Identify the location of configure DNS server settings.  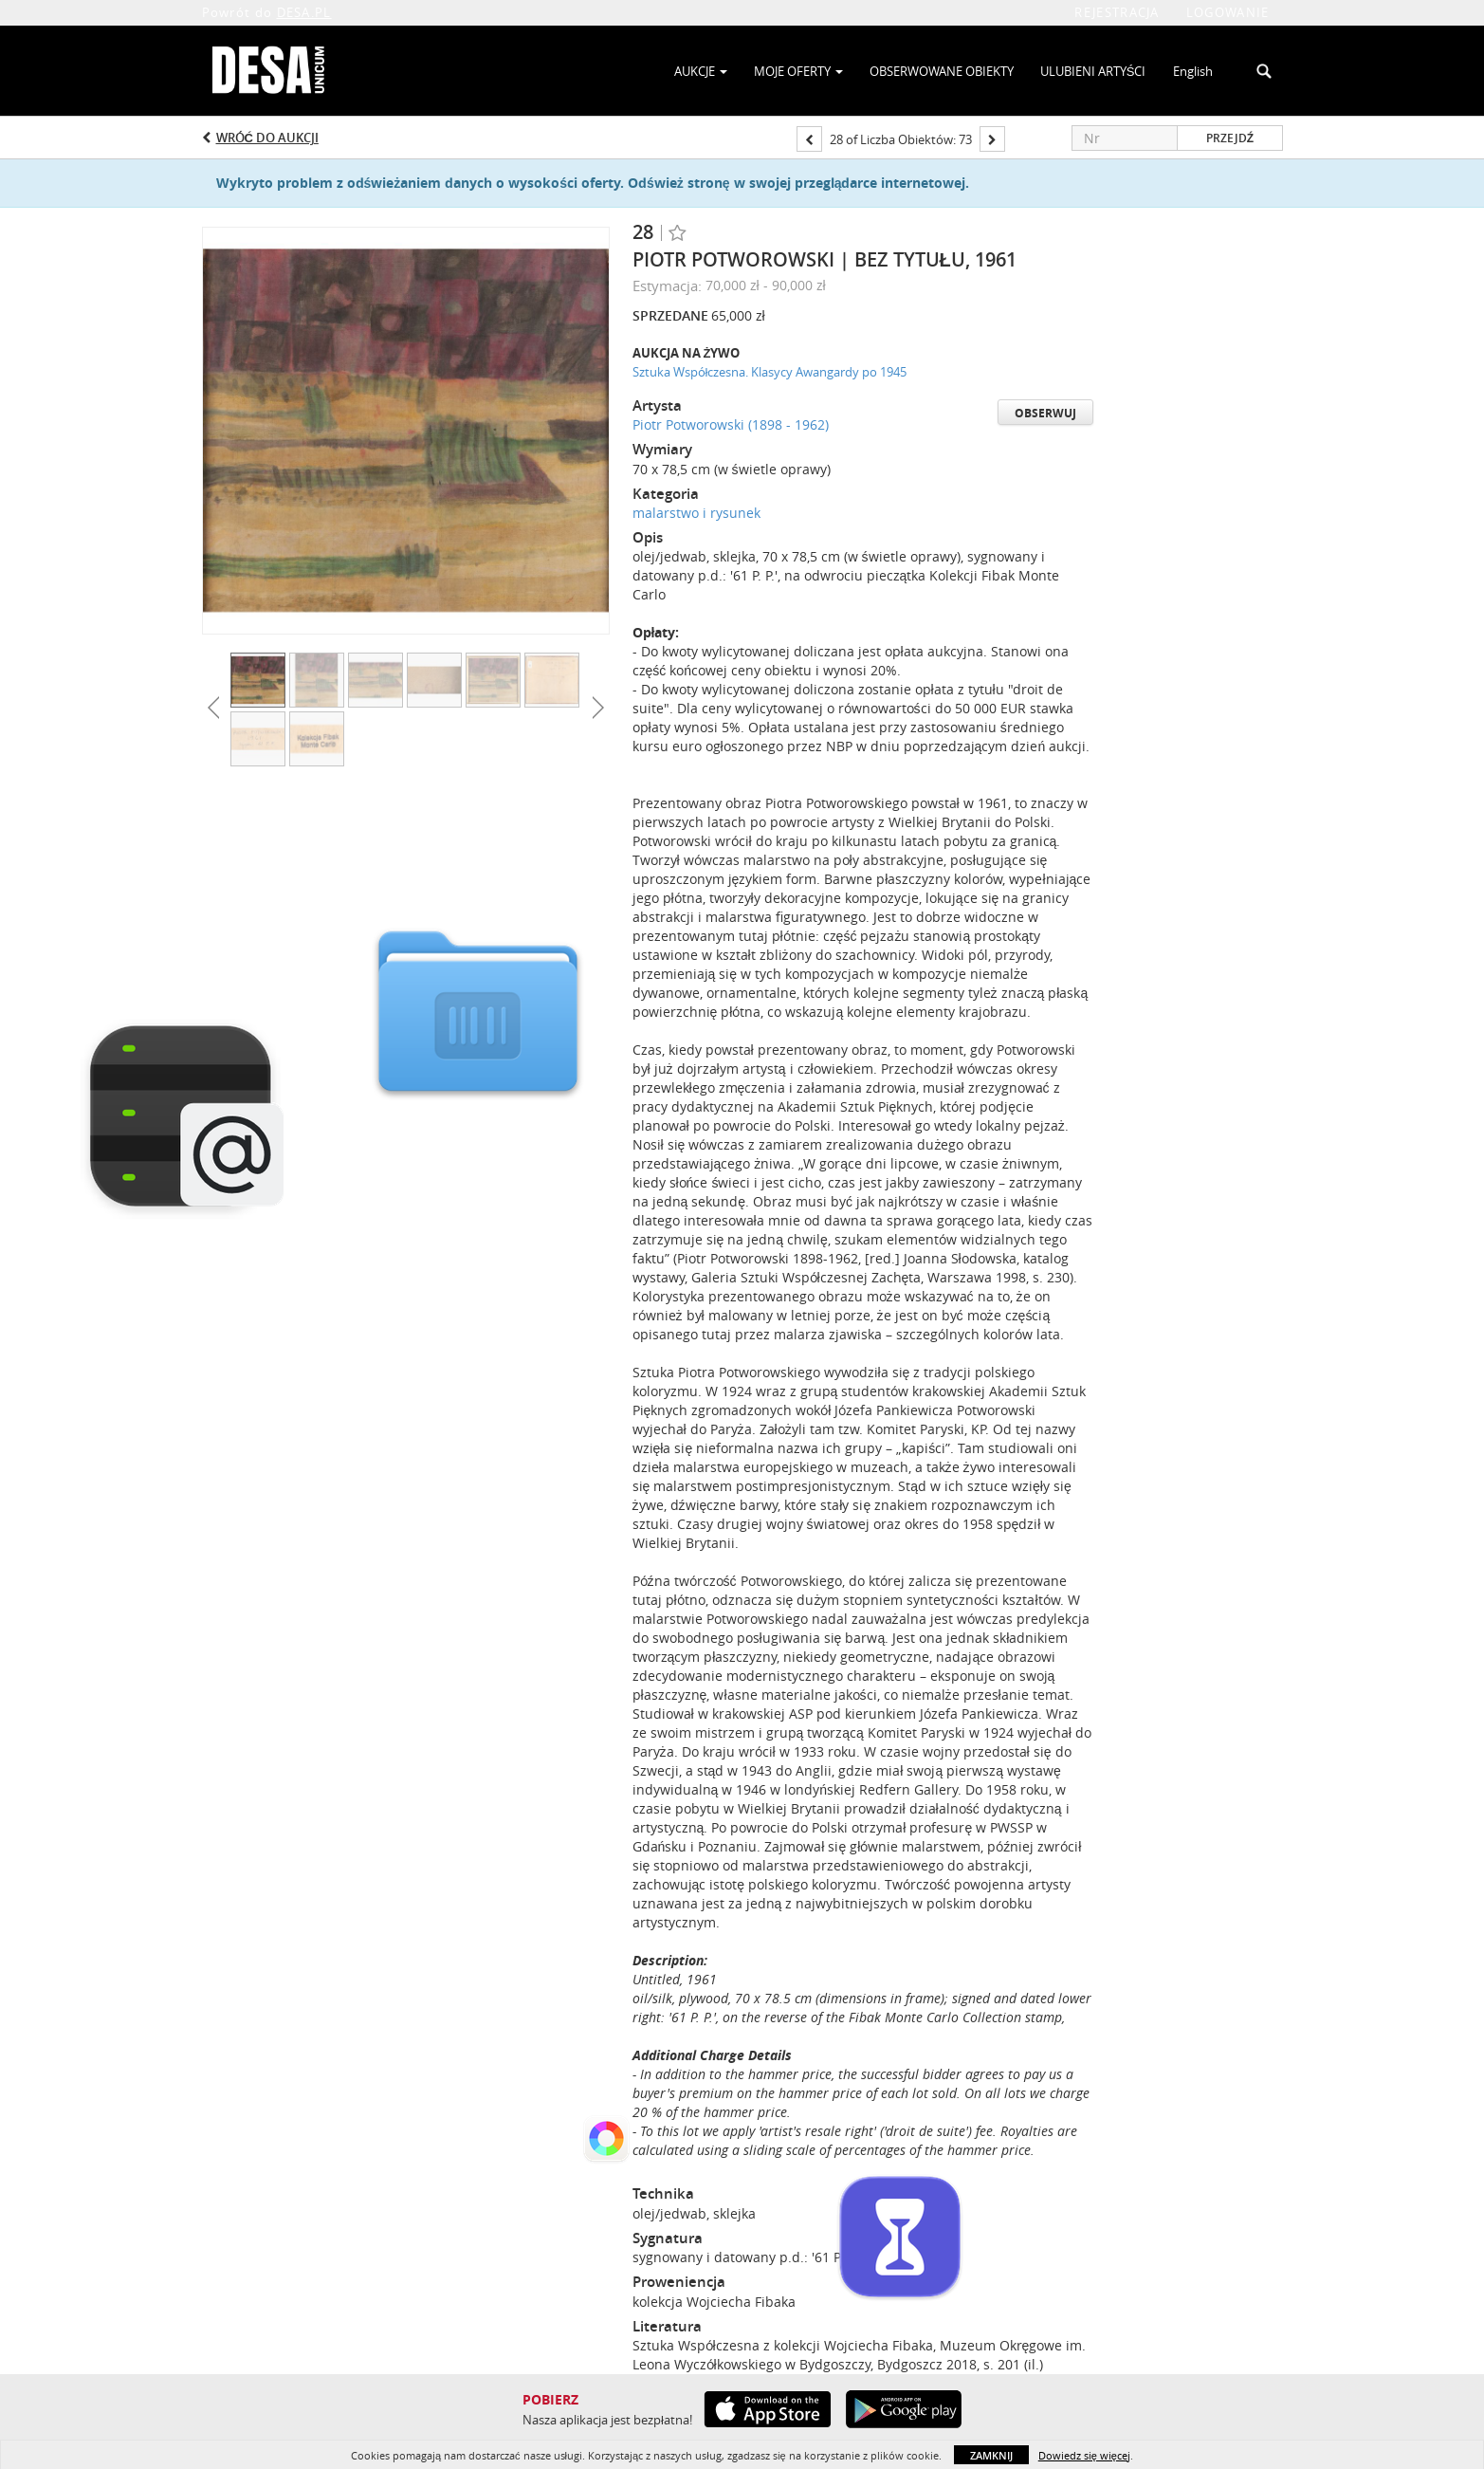
(182, 1119).